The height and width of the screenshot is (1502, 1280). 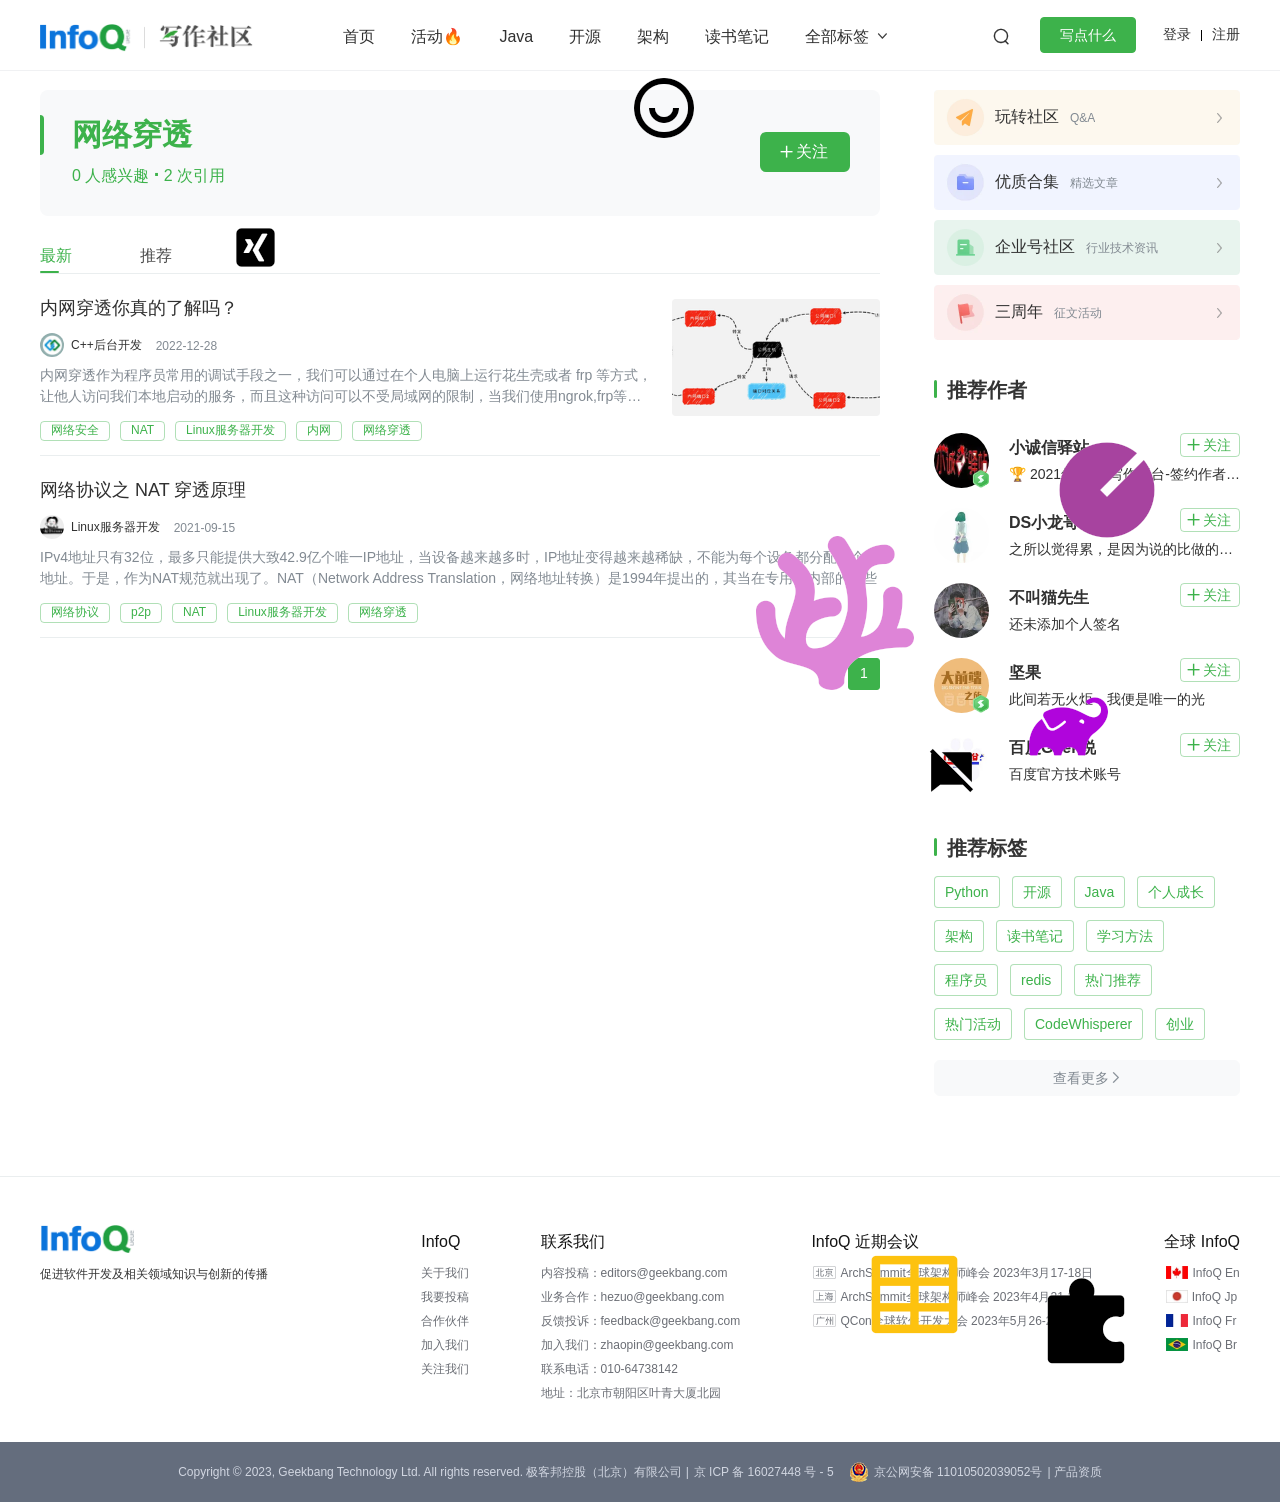 I want to click on Gradle build automation tool logo, so click(x=1068, y=726).